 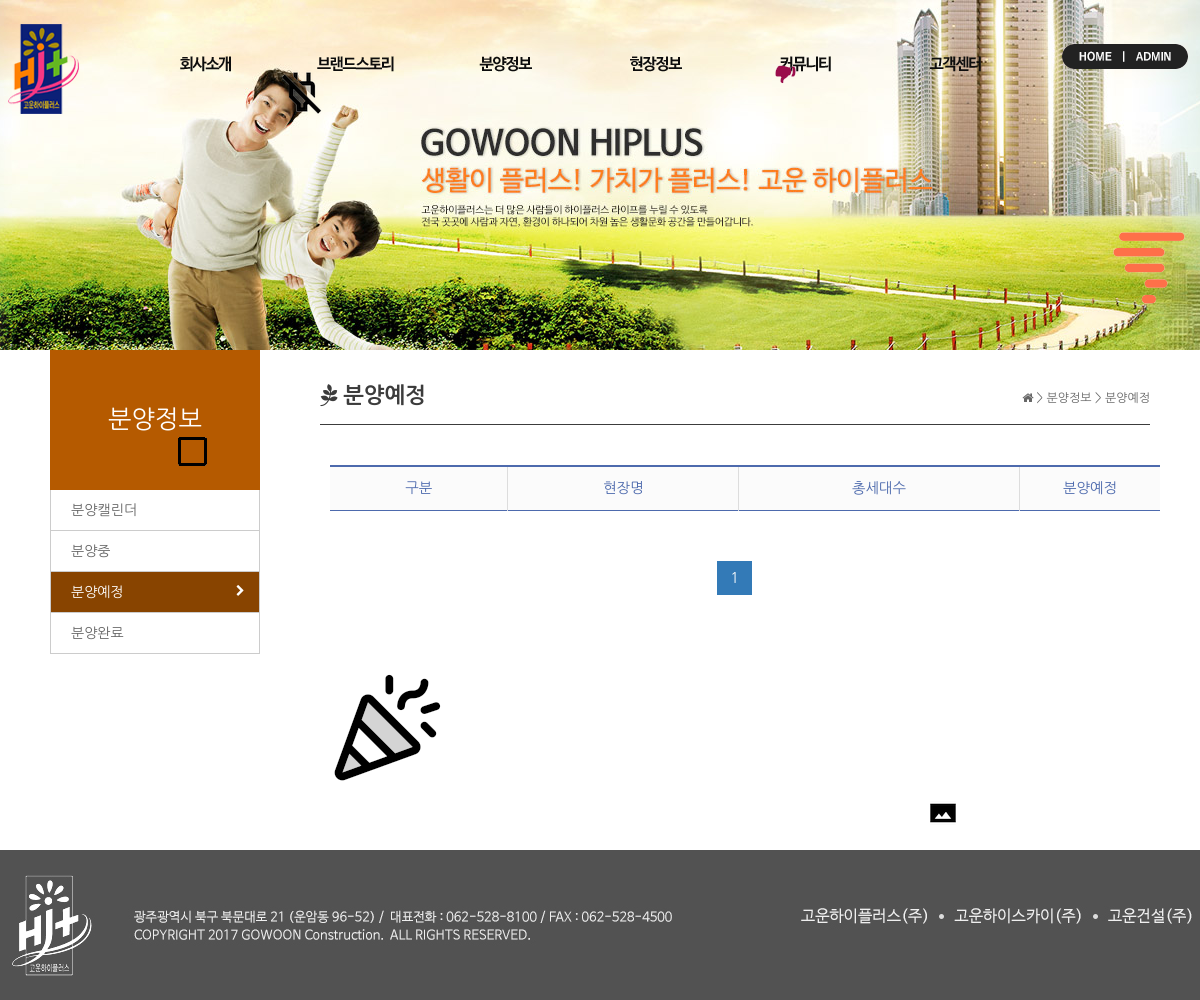 I want to click on indicates severe weather alert or tornado warning, so click(x=1147, y=266).